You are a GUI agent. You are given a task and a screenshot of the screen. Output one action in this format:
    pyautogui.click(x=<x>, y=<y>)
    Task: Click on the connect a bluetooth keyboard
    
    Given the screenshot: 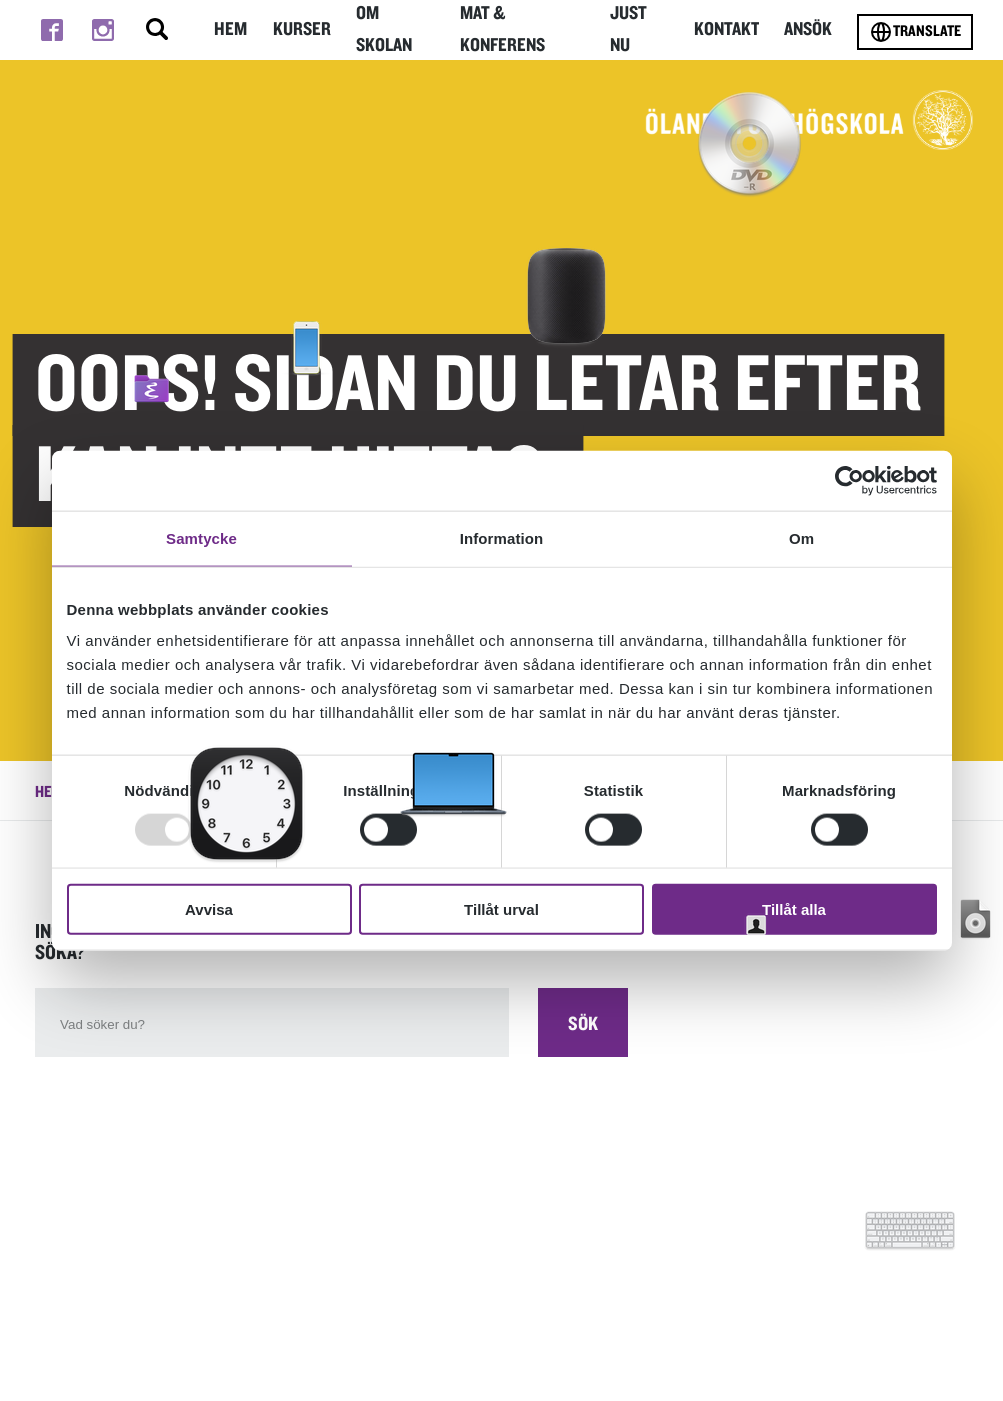 What is the action you would take?
    pyautogui.click(x=910, y=1230)
    